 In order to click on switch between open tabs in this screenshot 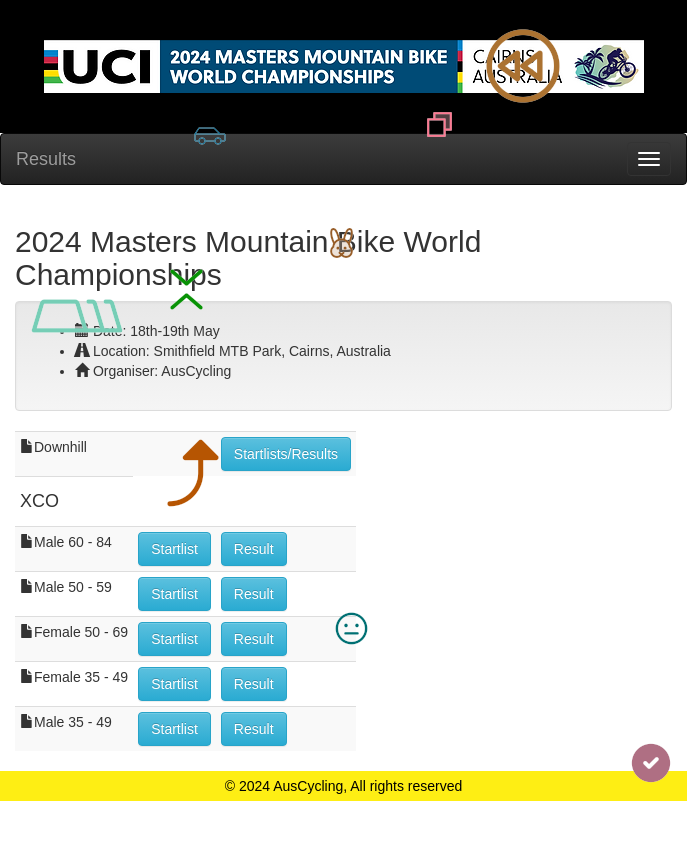, I will do `click(77, 316)`.